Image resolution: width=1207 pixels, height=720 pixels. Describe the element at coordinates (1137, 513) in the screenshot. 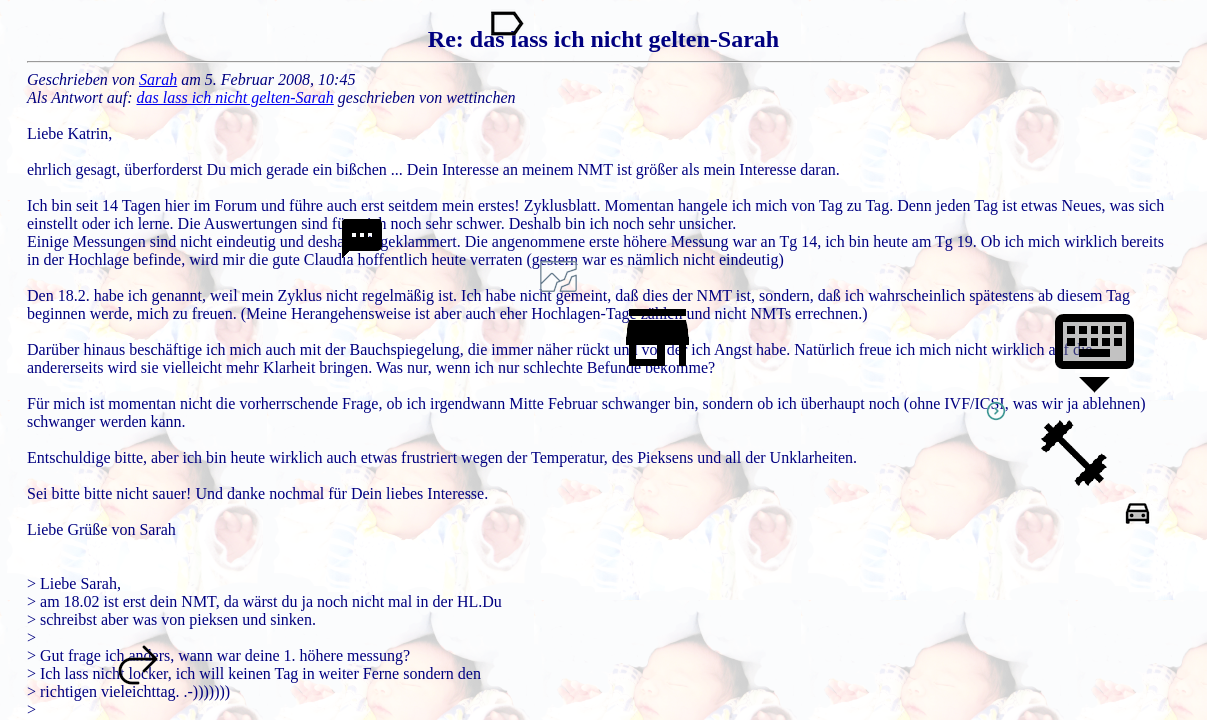

I see `view estimated time of arrival for your drive` at that location.